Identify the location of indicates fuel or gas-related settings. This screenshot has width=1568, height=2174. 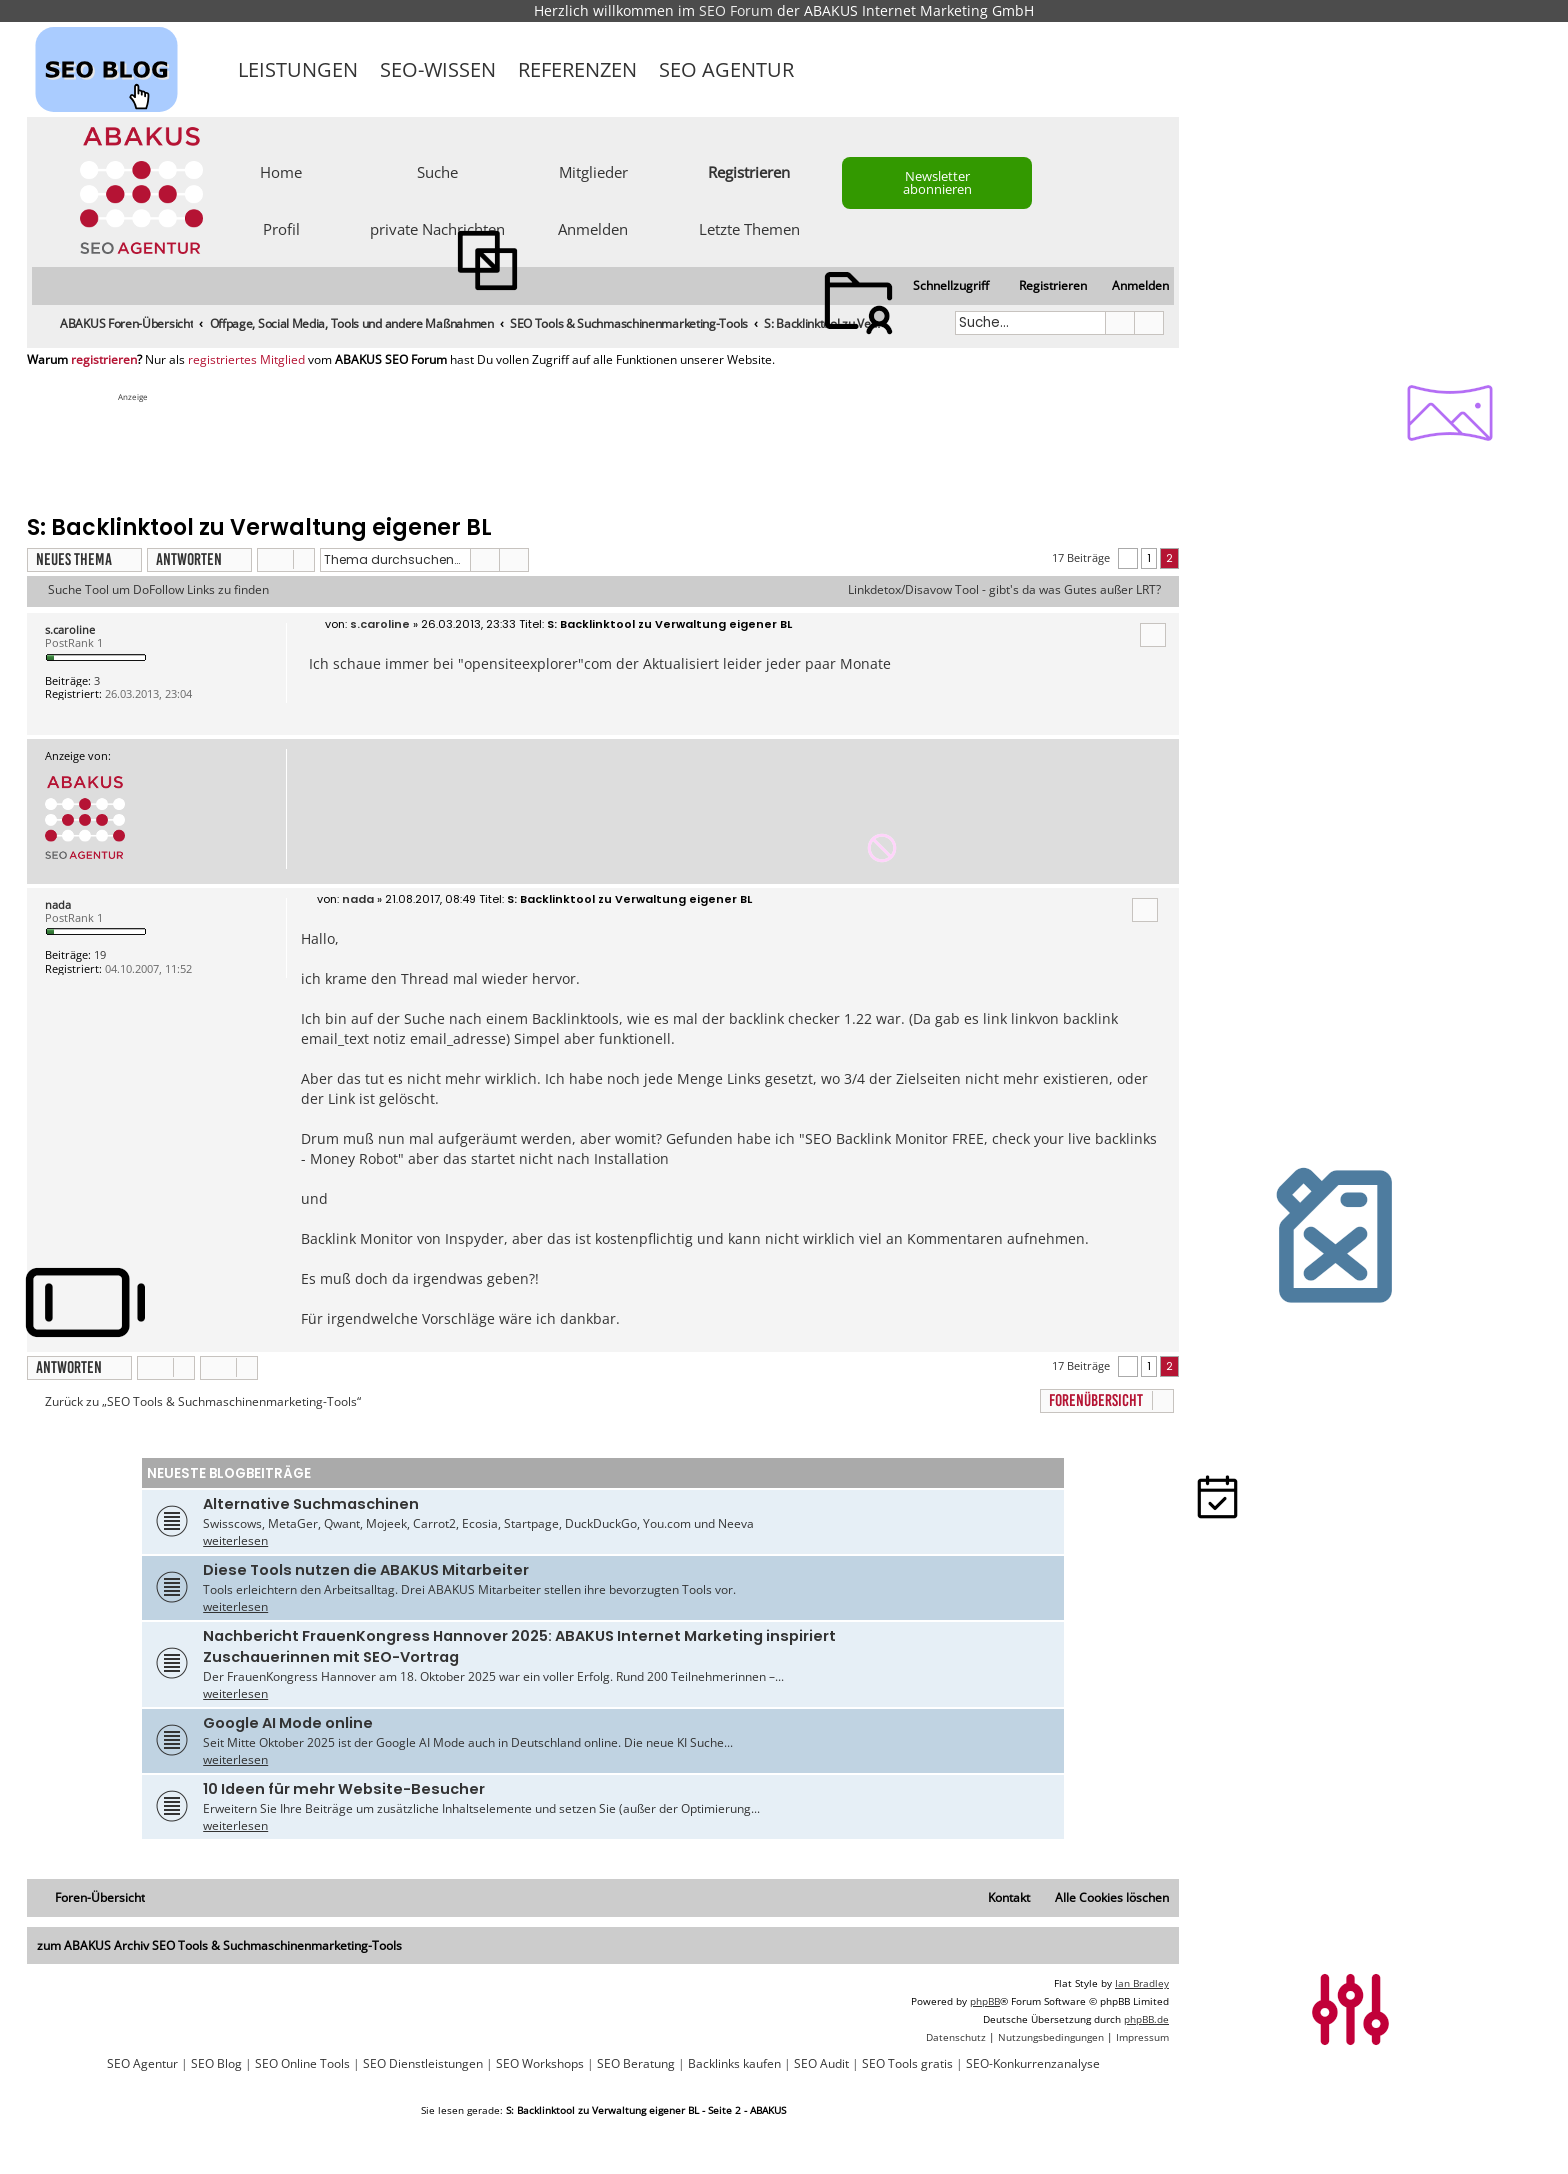
(1335, 1236).